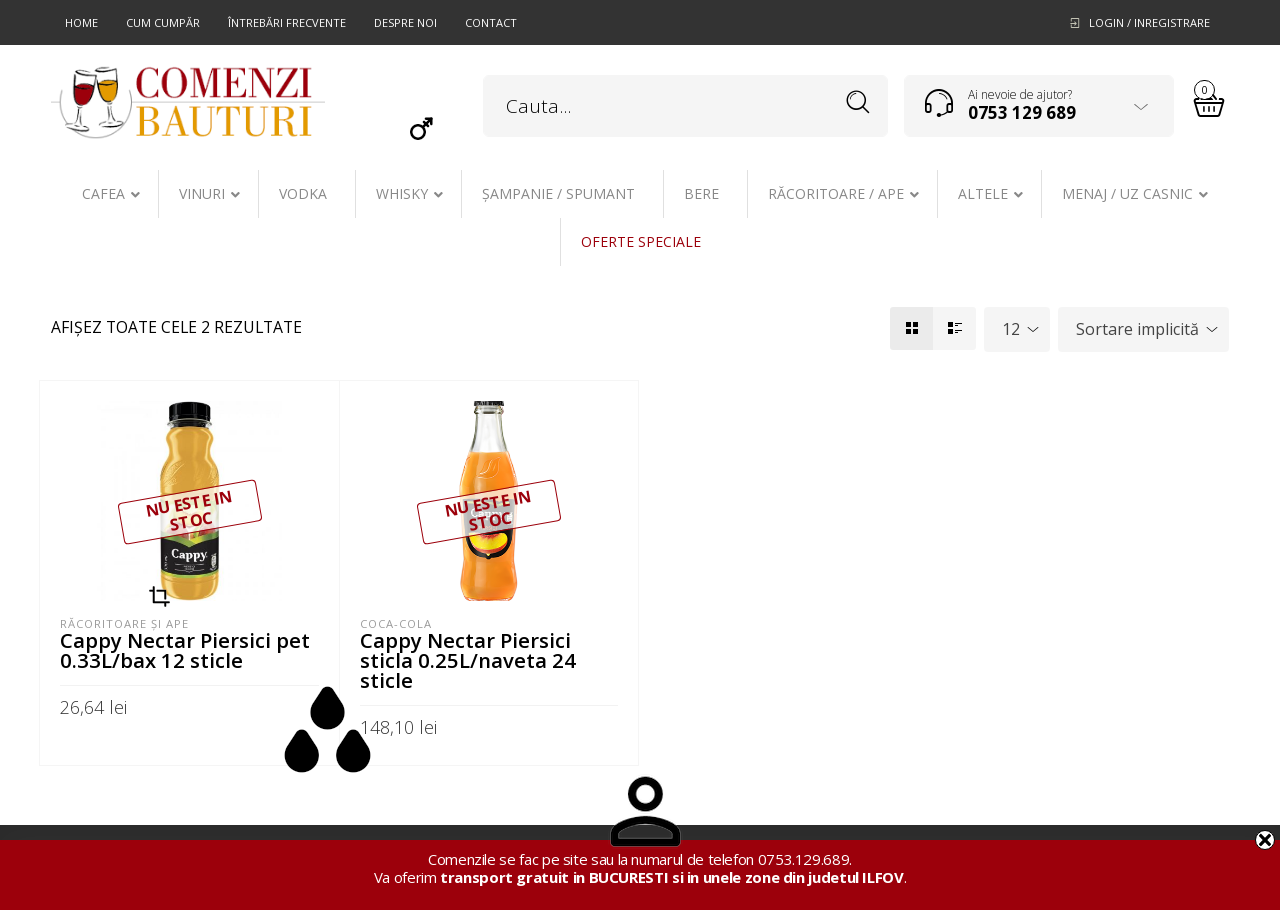 The width and height of the screenshot is (1280, 910). Describe the element at coordinates (422, 128) in the screenshot. I see `indicates androgynous or non-binary gender identity` at that location.